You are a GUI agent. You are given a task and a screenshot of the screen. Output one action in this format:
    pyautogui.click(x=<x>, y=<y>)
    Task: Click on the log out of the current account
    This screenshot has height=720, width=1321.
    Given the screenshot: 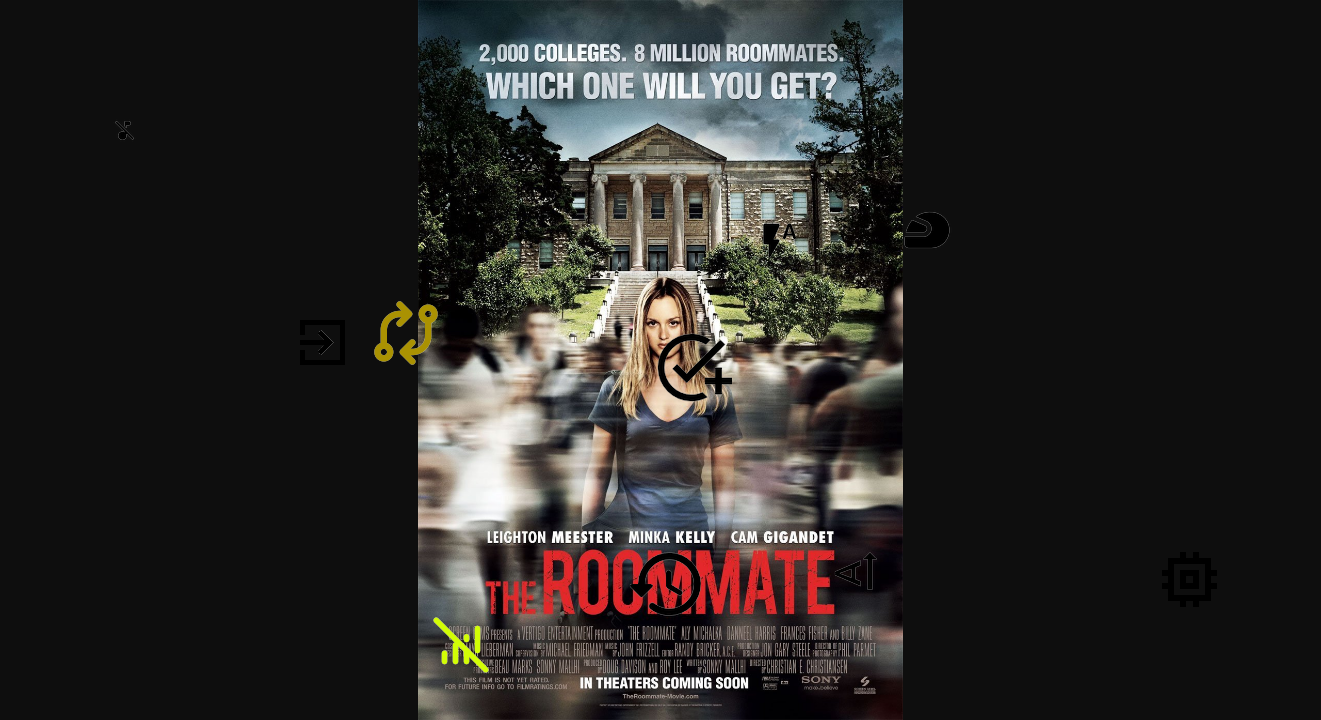 What is the action you would take?
    pyautogui.click(x=322, y=342)
    